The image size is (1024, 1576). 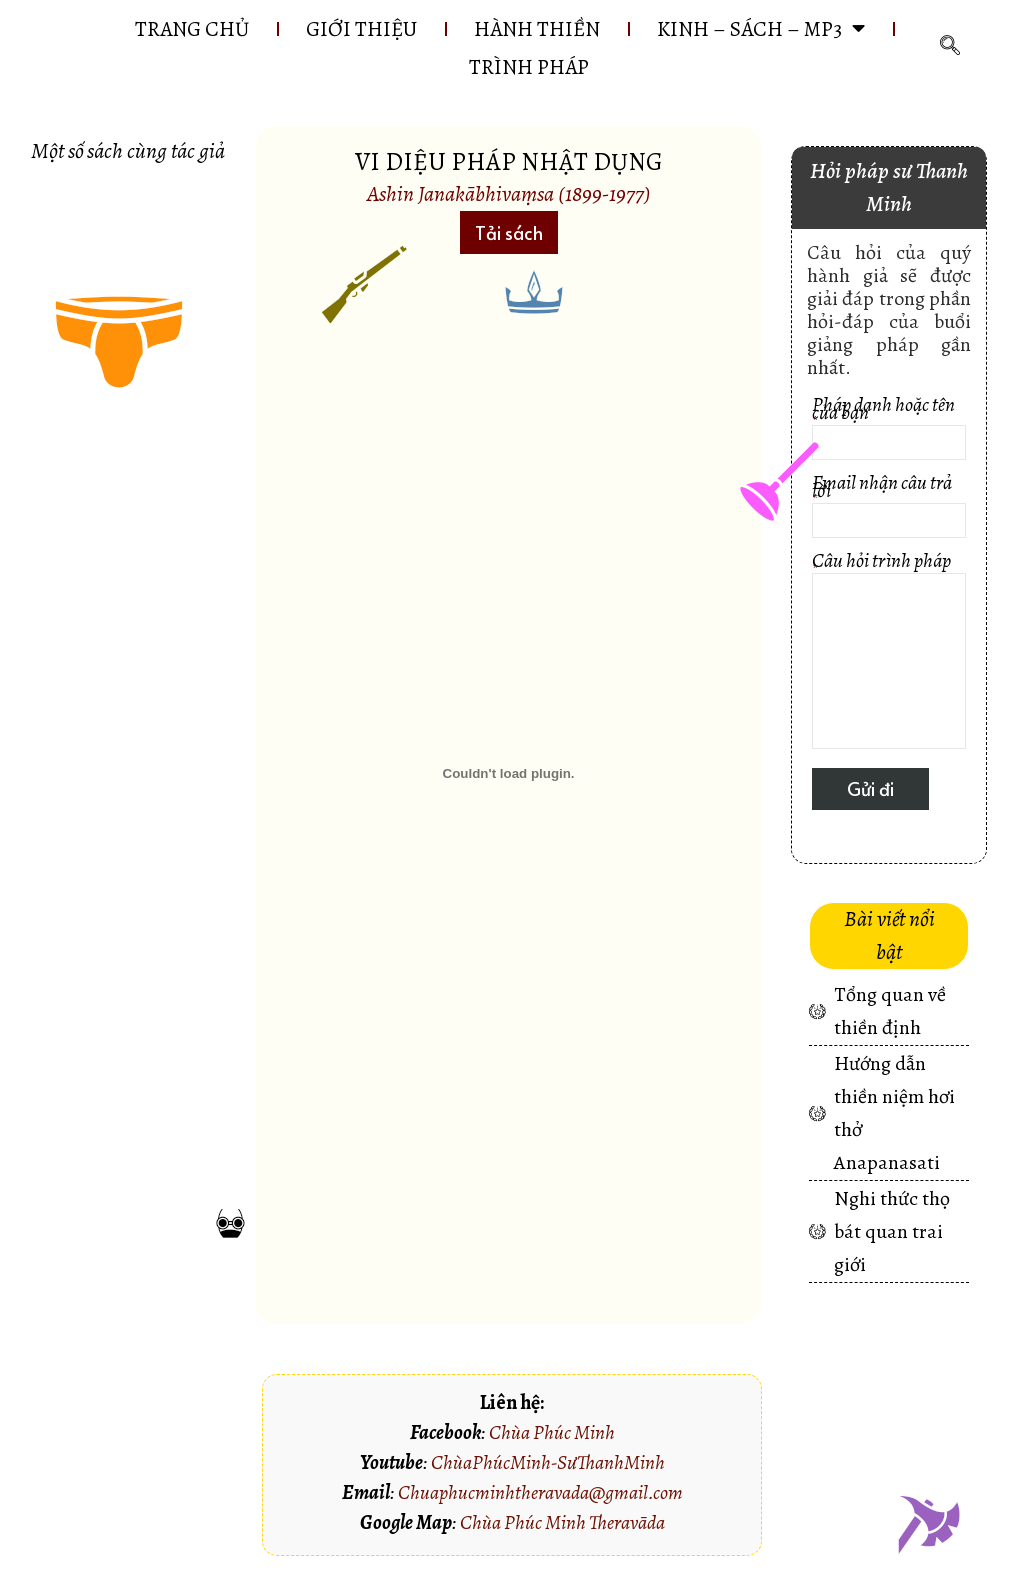 I want to click on report a plumbing issue or maintenance request, so click(x=779, y=481).